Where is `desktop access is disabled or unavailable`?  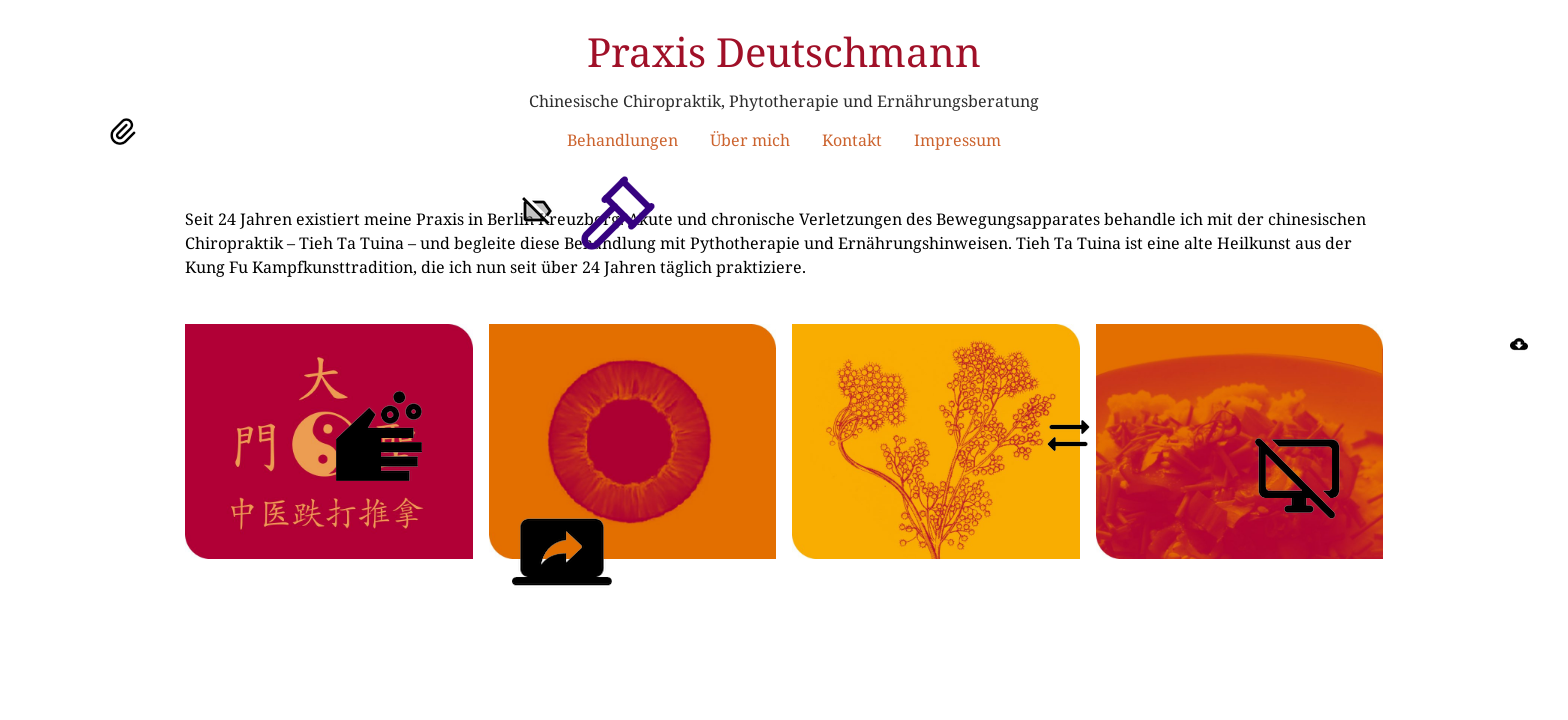 desktop access is disabled or unavailable is located at coordinates (1299, 476).